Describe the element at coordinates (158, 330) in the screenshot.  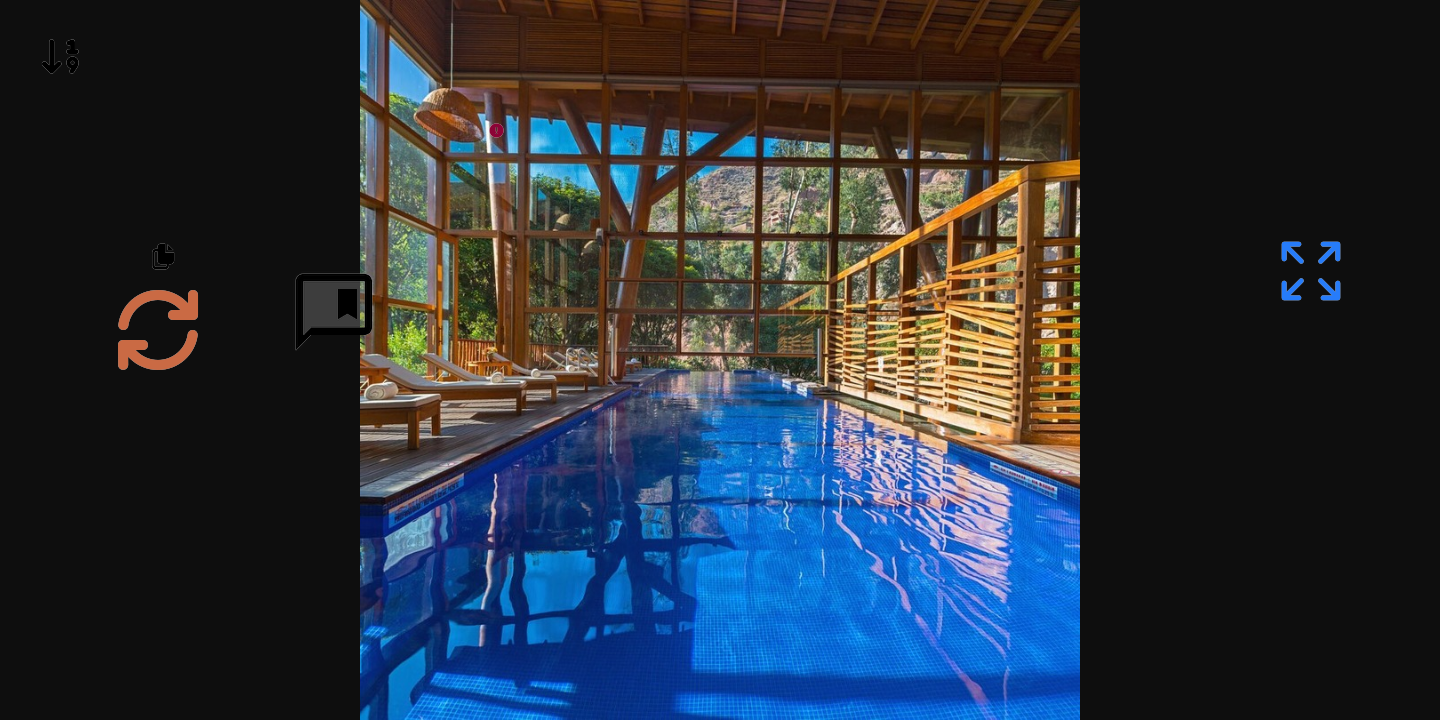
I see `sync data across devices` at that location.